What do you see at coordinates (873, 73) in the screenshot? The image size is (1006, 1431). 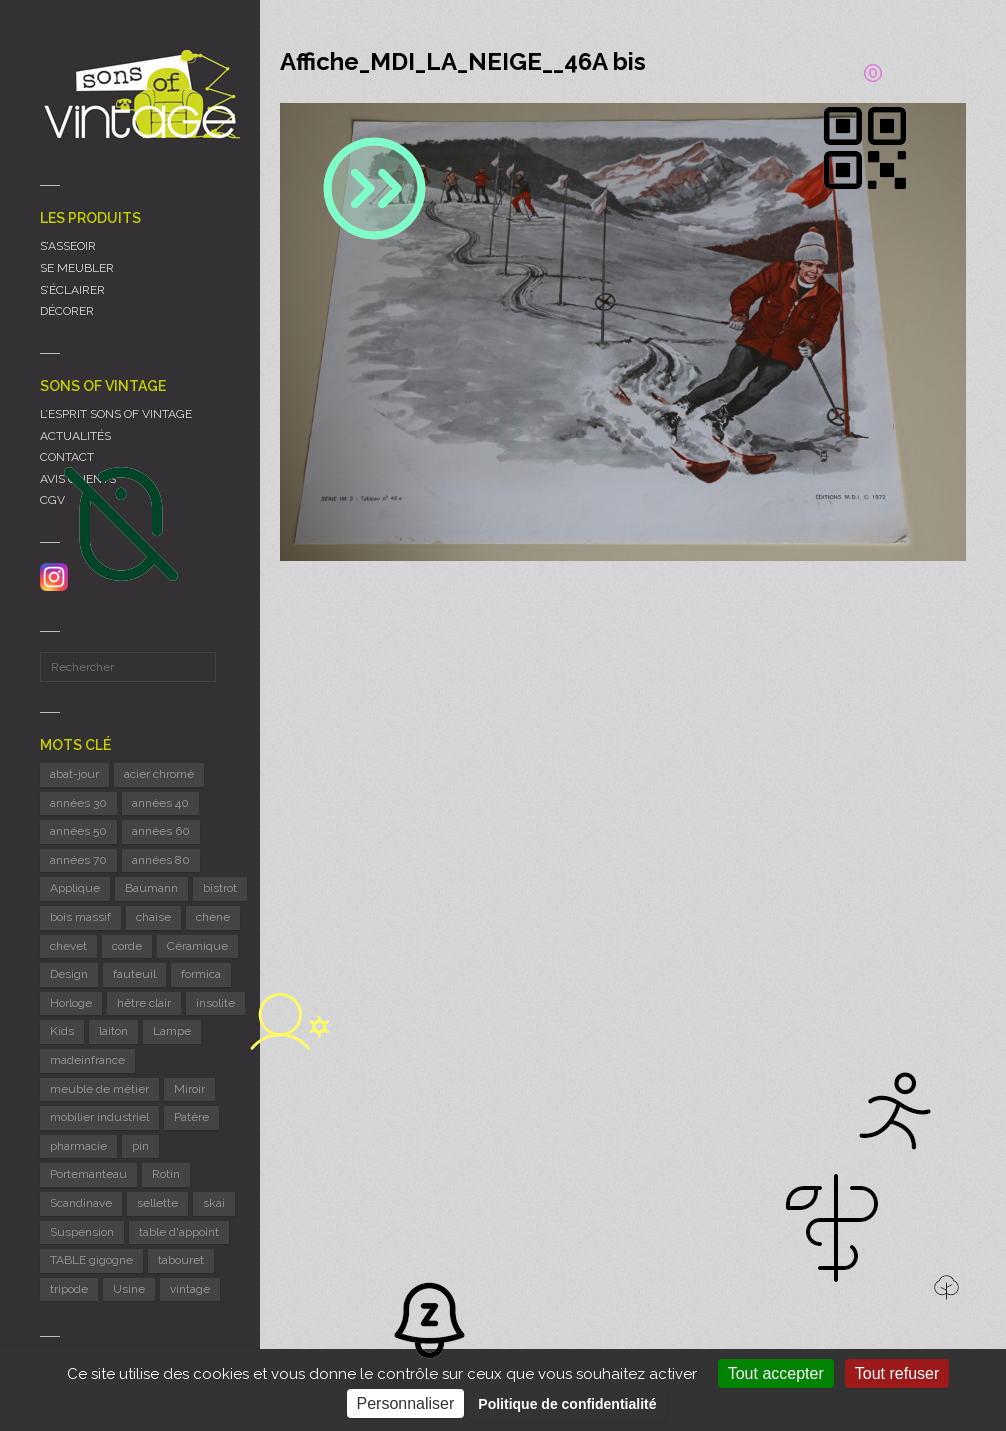 I see `indicates zero items or notifications` at bounding box center [873, 73].